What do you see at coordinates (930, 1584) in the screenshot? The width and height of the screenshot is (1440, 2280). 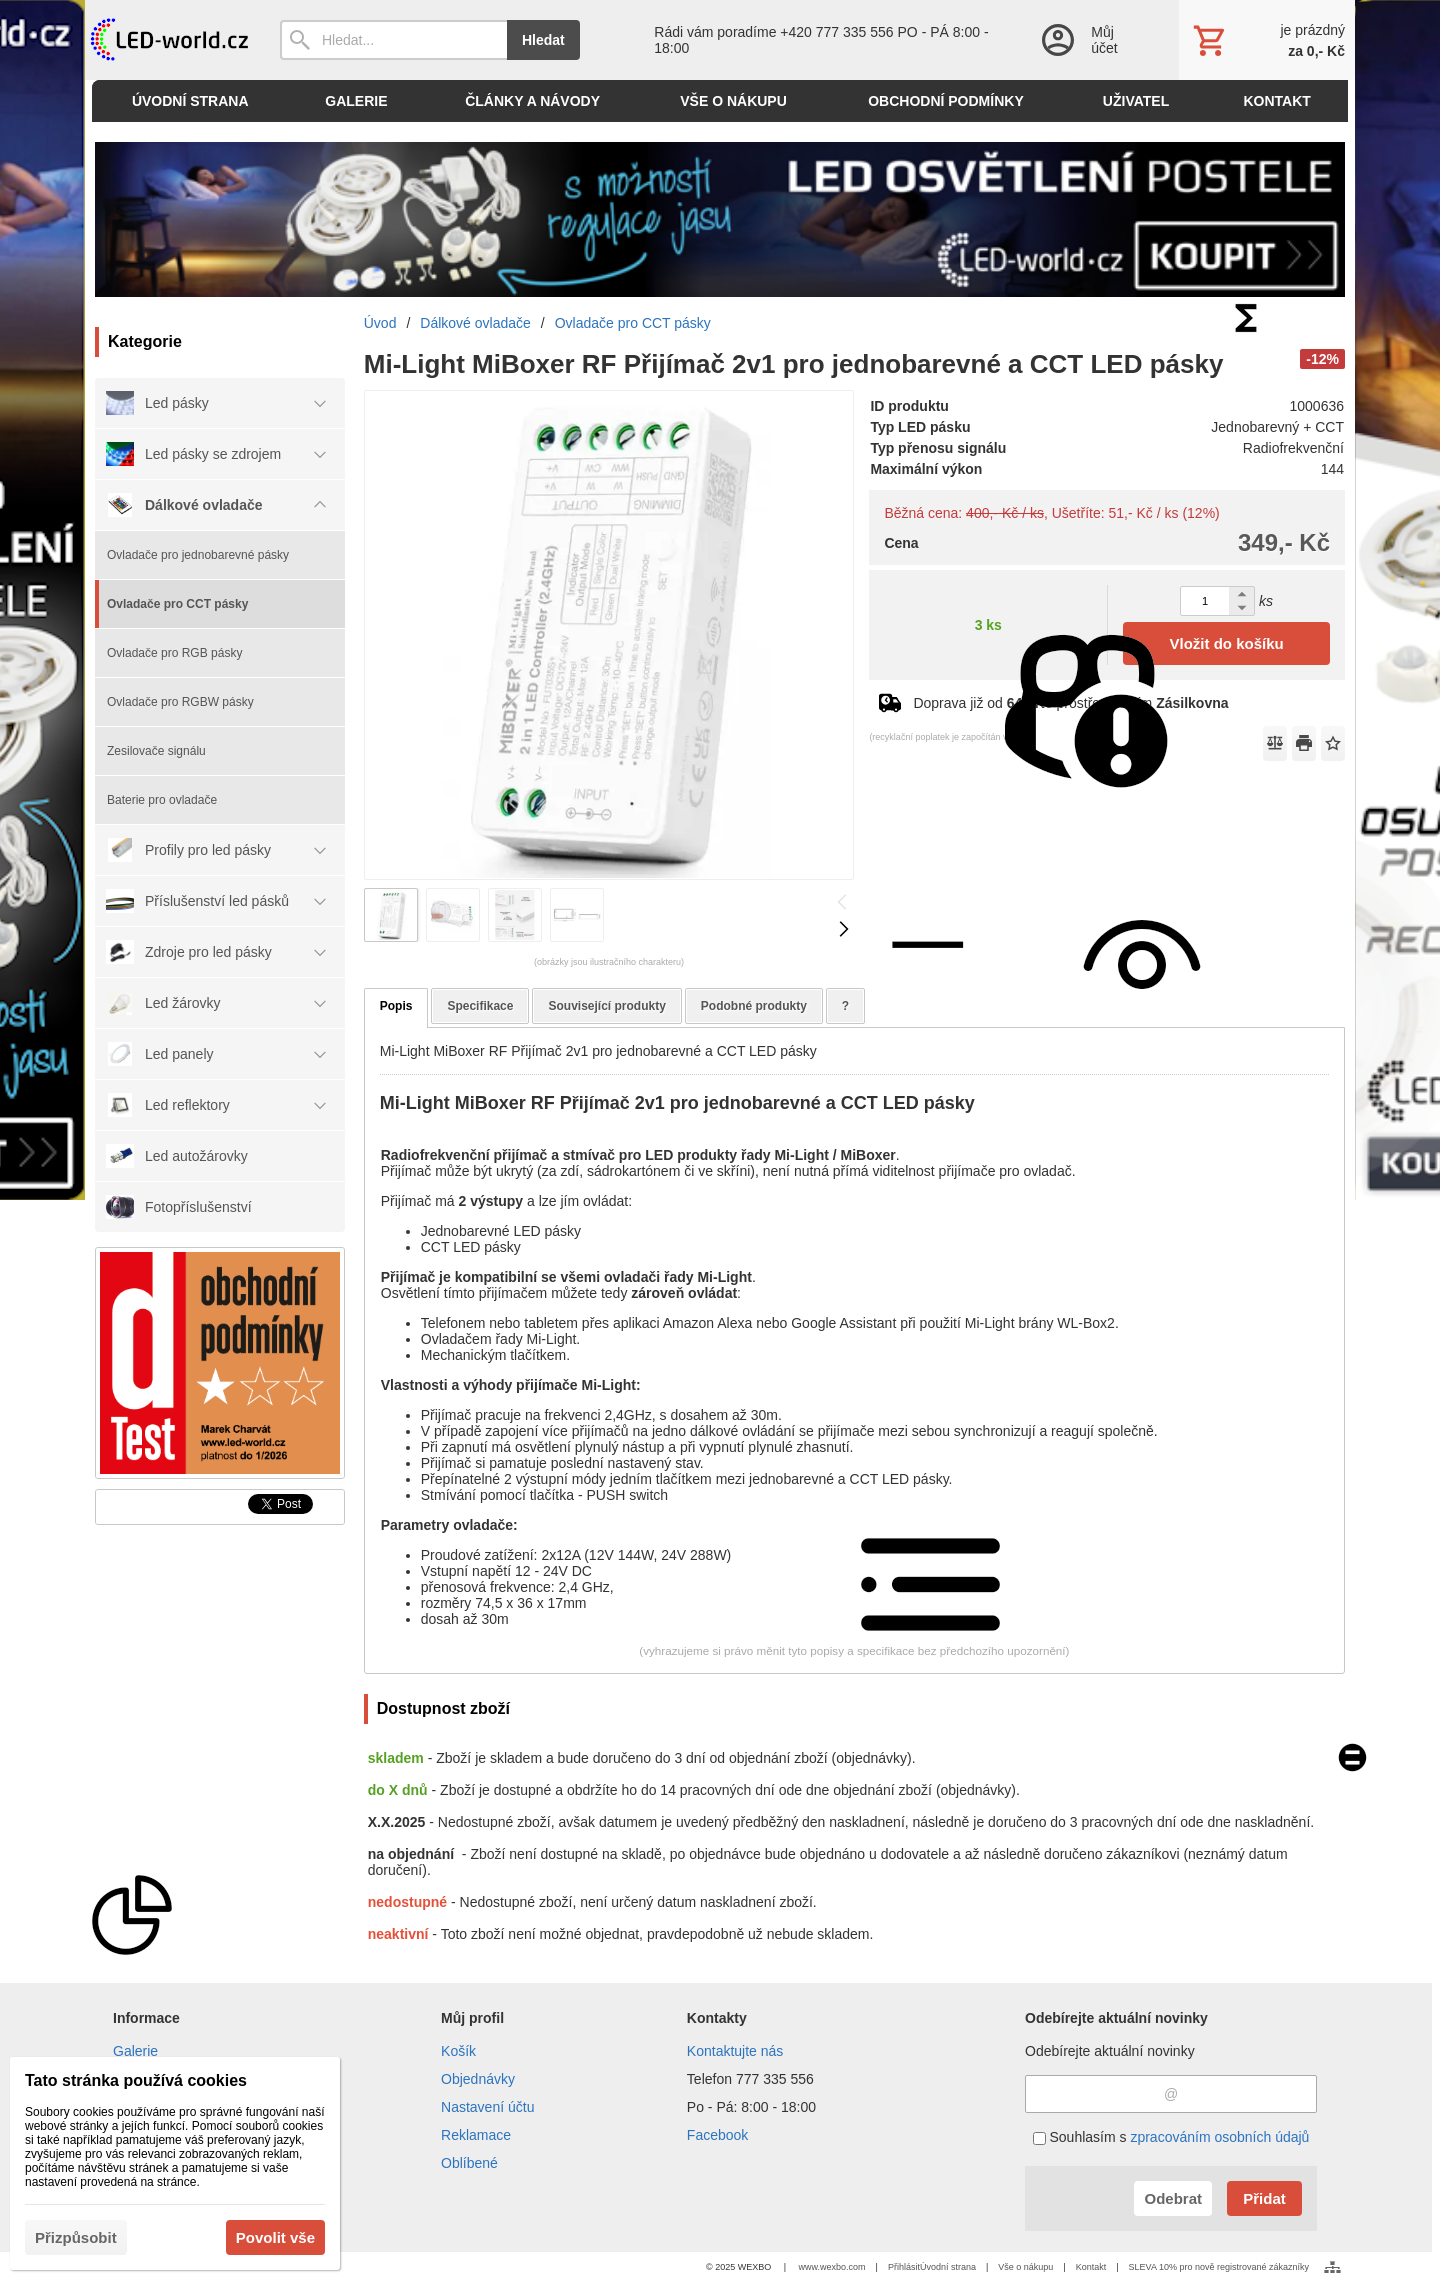 I see `open navigation menu` at bounding box center [930, 1584].